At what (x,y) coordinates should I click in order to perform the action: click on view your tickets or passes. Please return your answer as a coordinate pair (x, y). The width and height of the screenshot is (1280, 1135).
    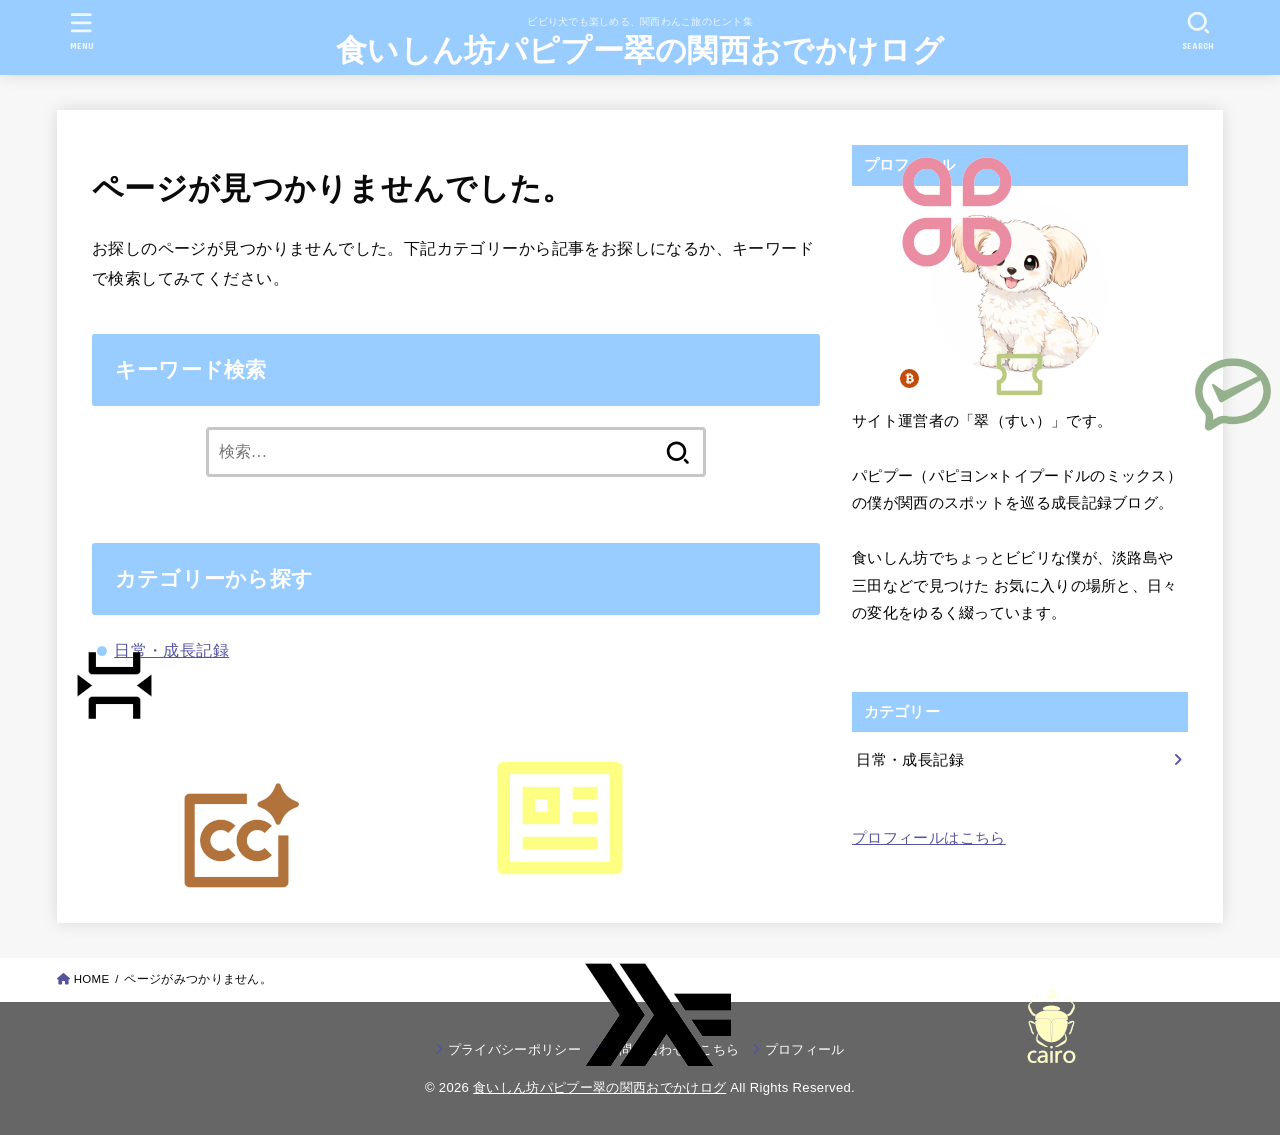
    Looking at the image, I should click on (1019, 374).